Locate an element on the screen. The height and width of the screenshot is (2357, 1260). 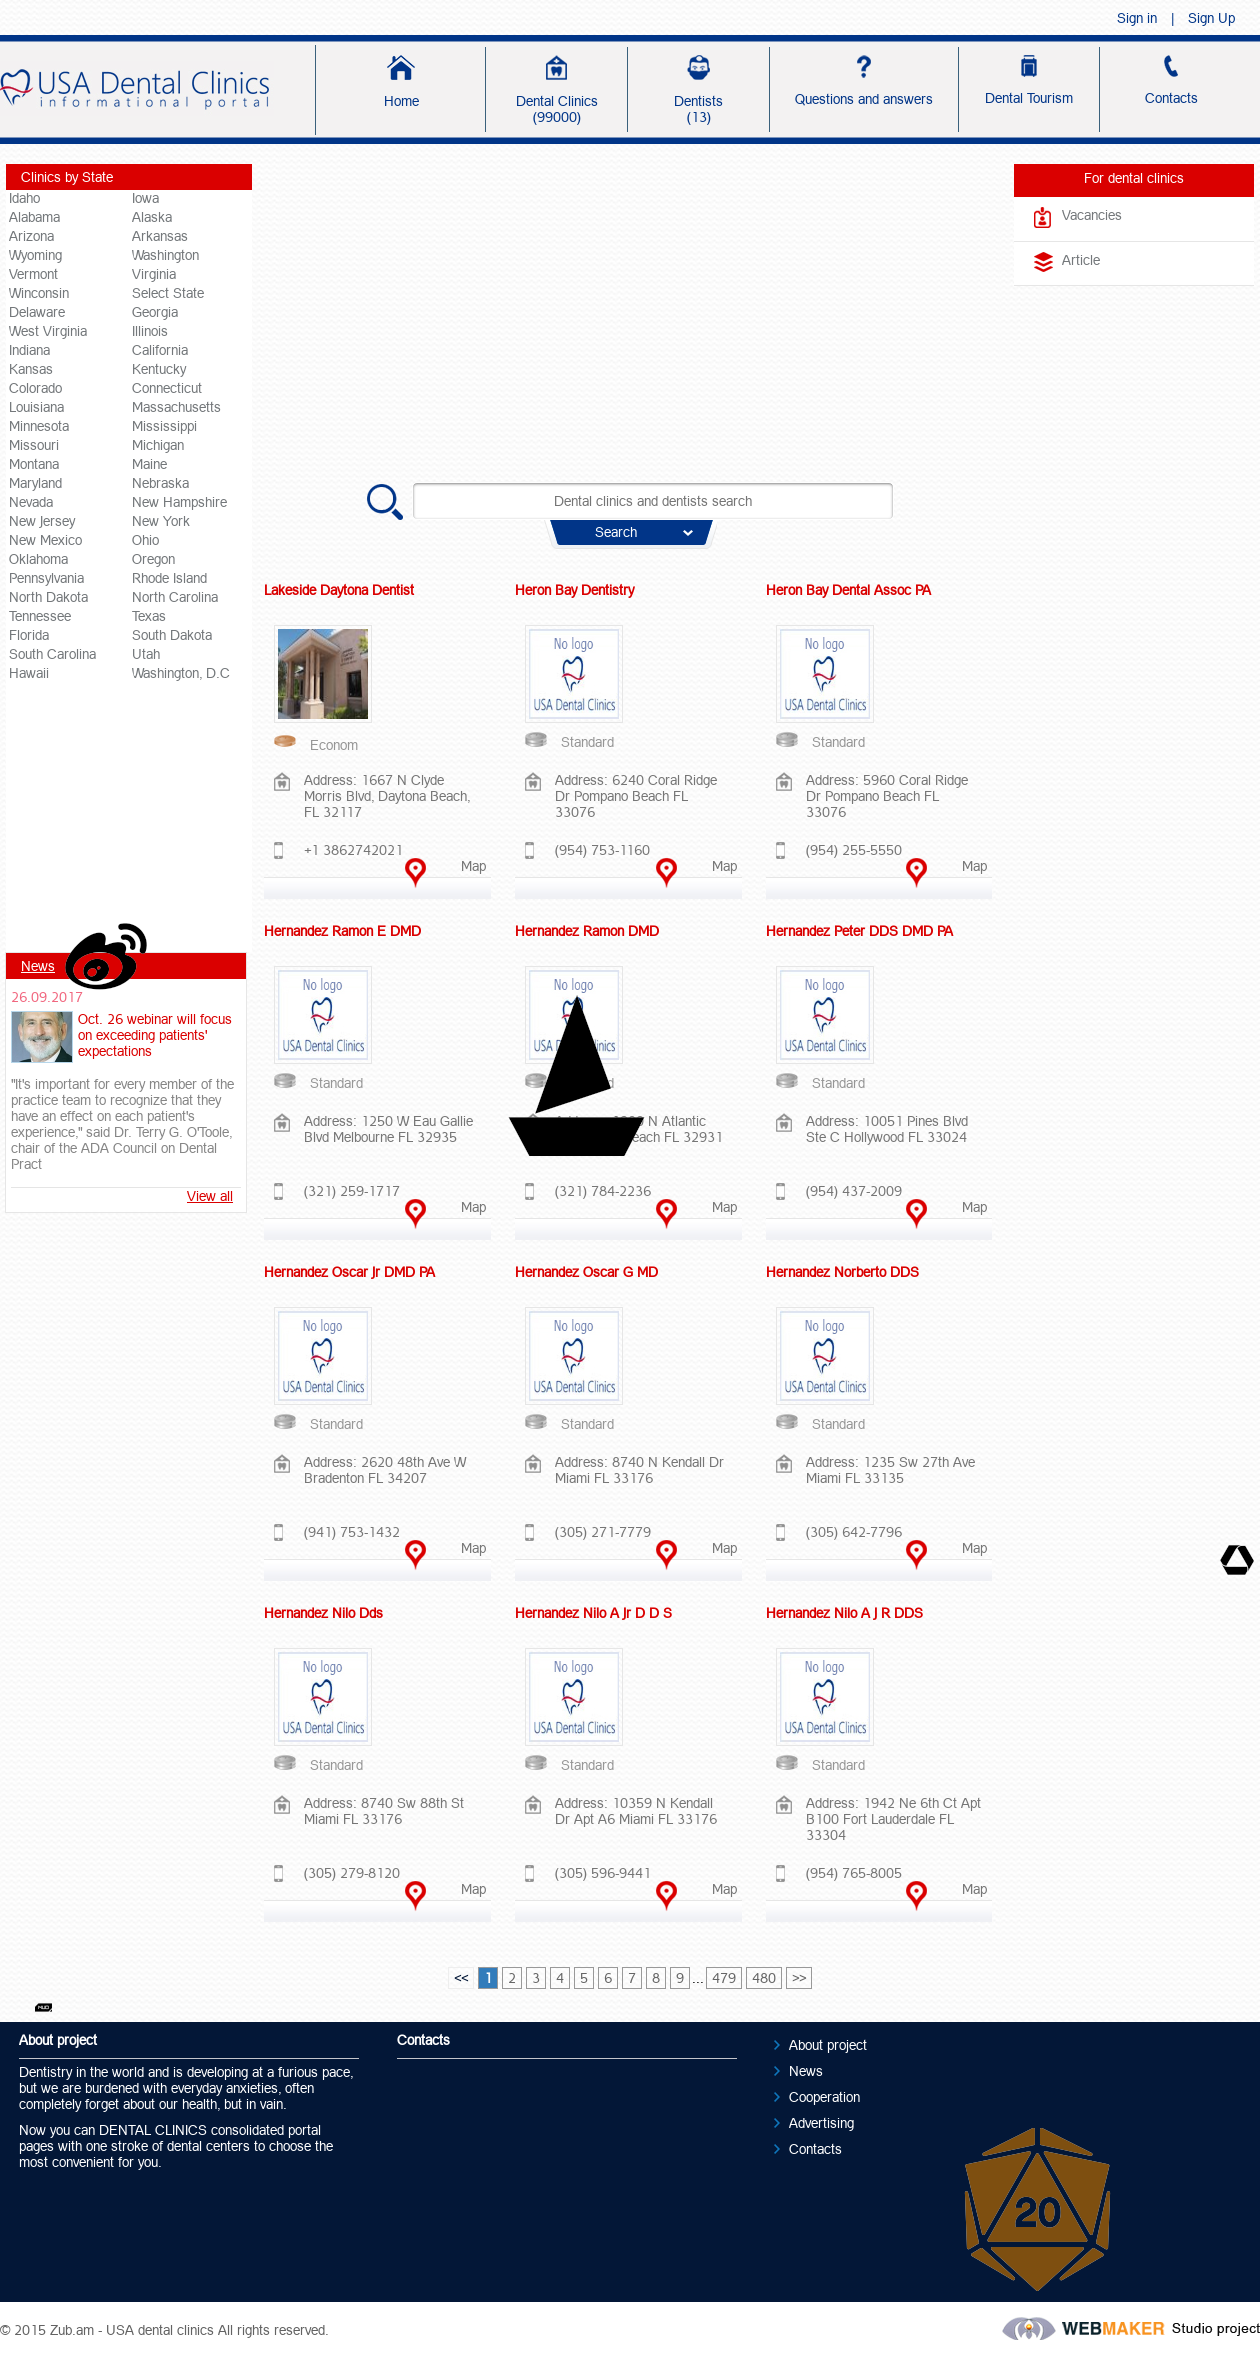
open the Commerzbank banking app is located at coordinates (1237, 1560).